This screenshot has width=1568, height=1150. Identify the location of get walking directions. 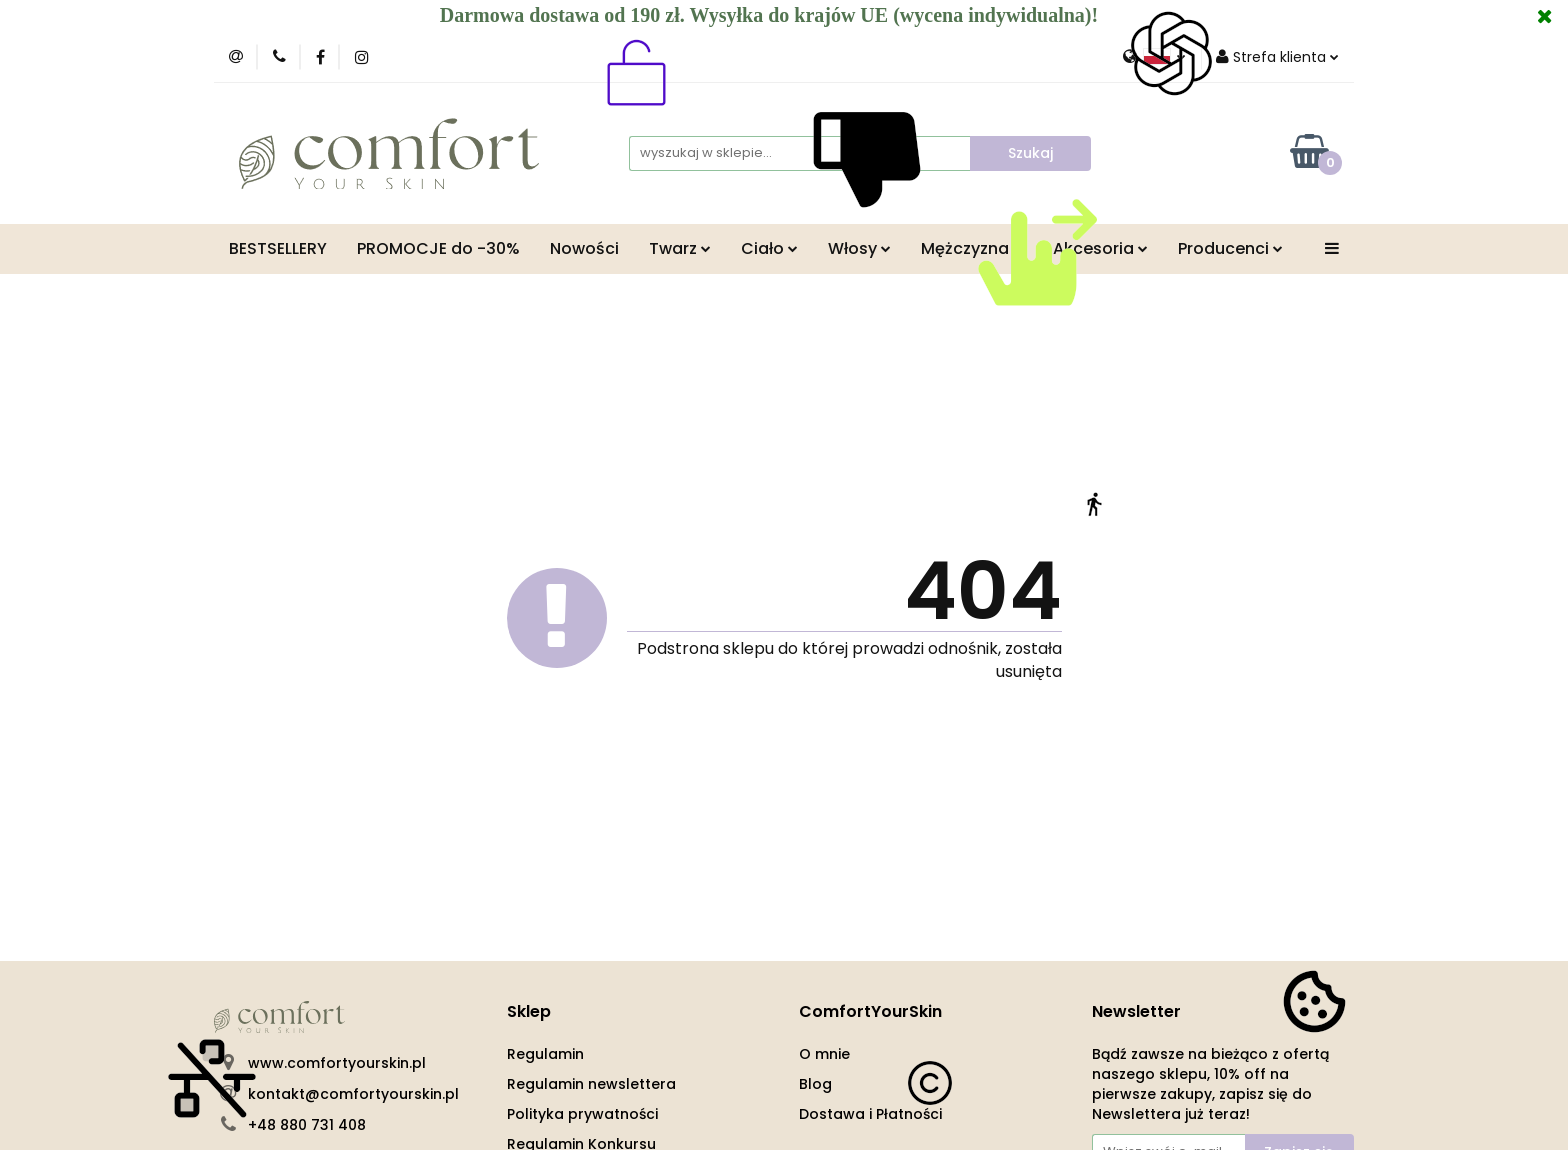
(1094, 504).